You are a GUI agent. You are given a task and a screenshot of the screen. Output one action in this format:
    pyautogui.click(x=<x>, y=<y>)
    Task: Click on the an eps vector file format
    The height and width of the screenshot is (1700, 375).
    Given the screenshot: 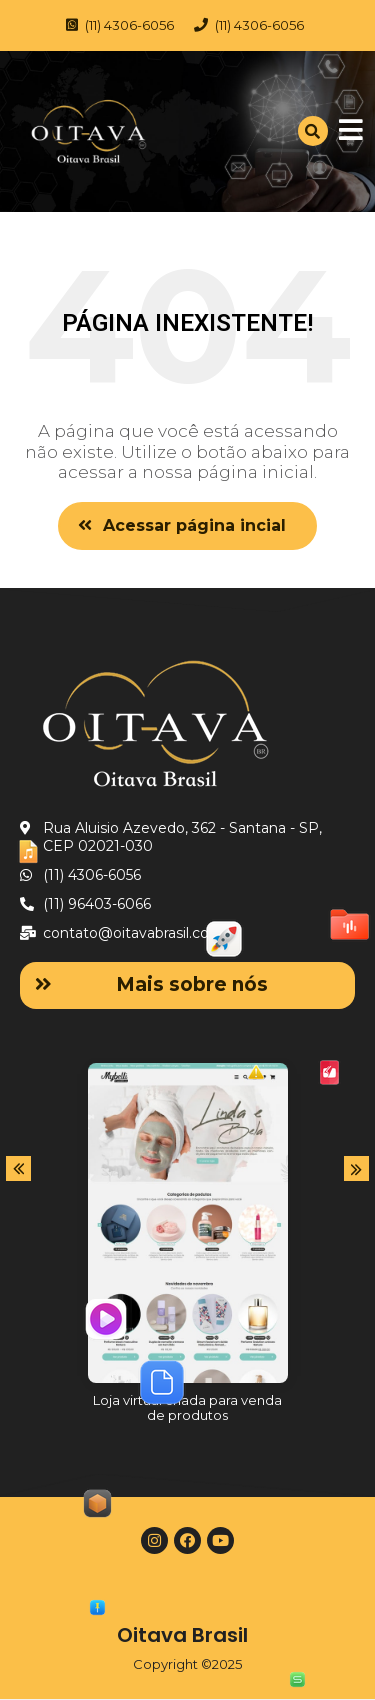 What is the action you would take?
    pyautogui.click(x=329, y=1072)
    